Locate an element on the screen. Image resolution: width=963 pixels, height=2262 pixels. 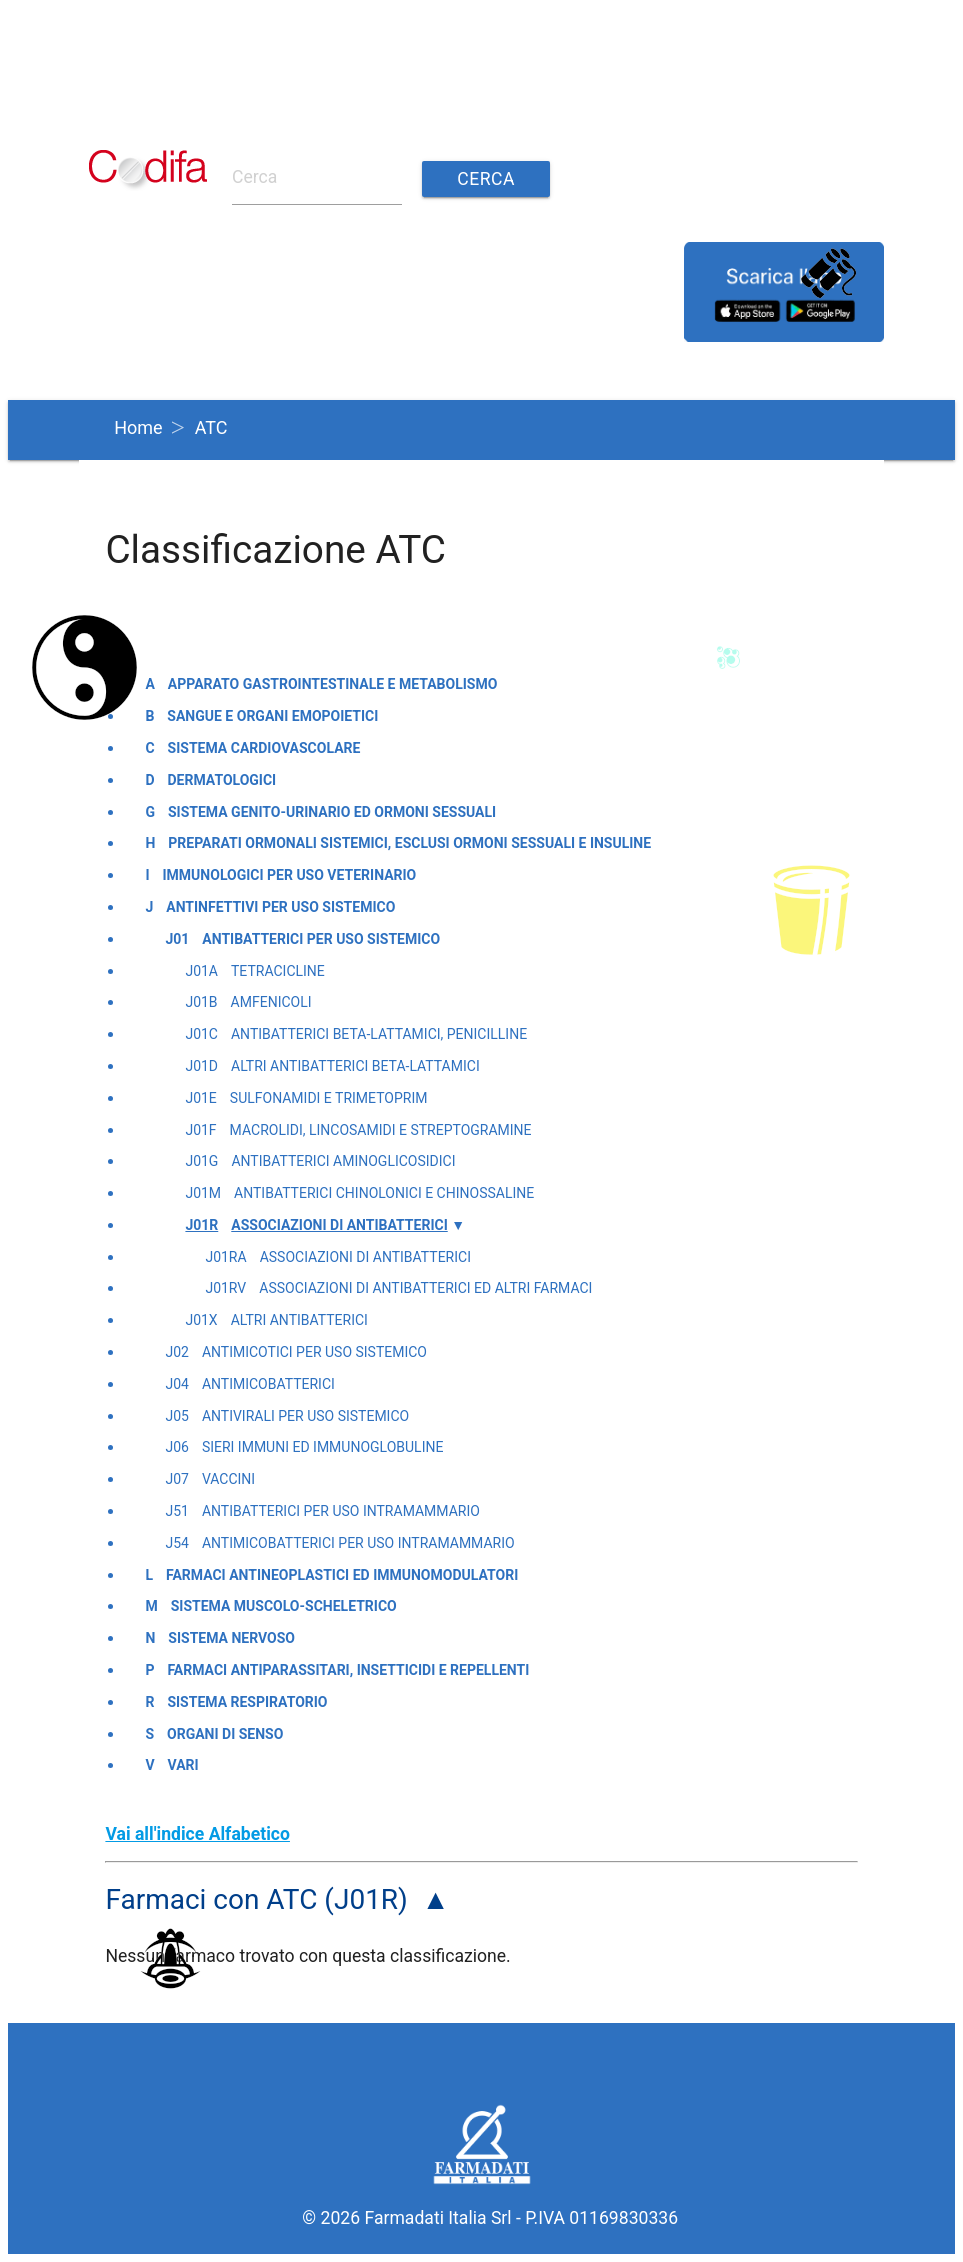
metal bucket item in game inventory is located at coordinates (811, 895).